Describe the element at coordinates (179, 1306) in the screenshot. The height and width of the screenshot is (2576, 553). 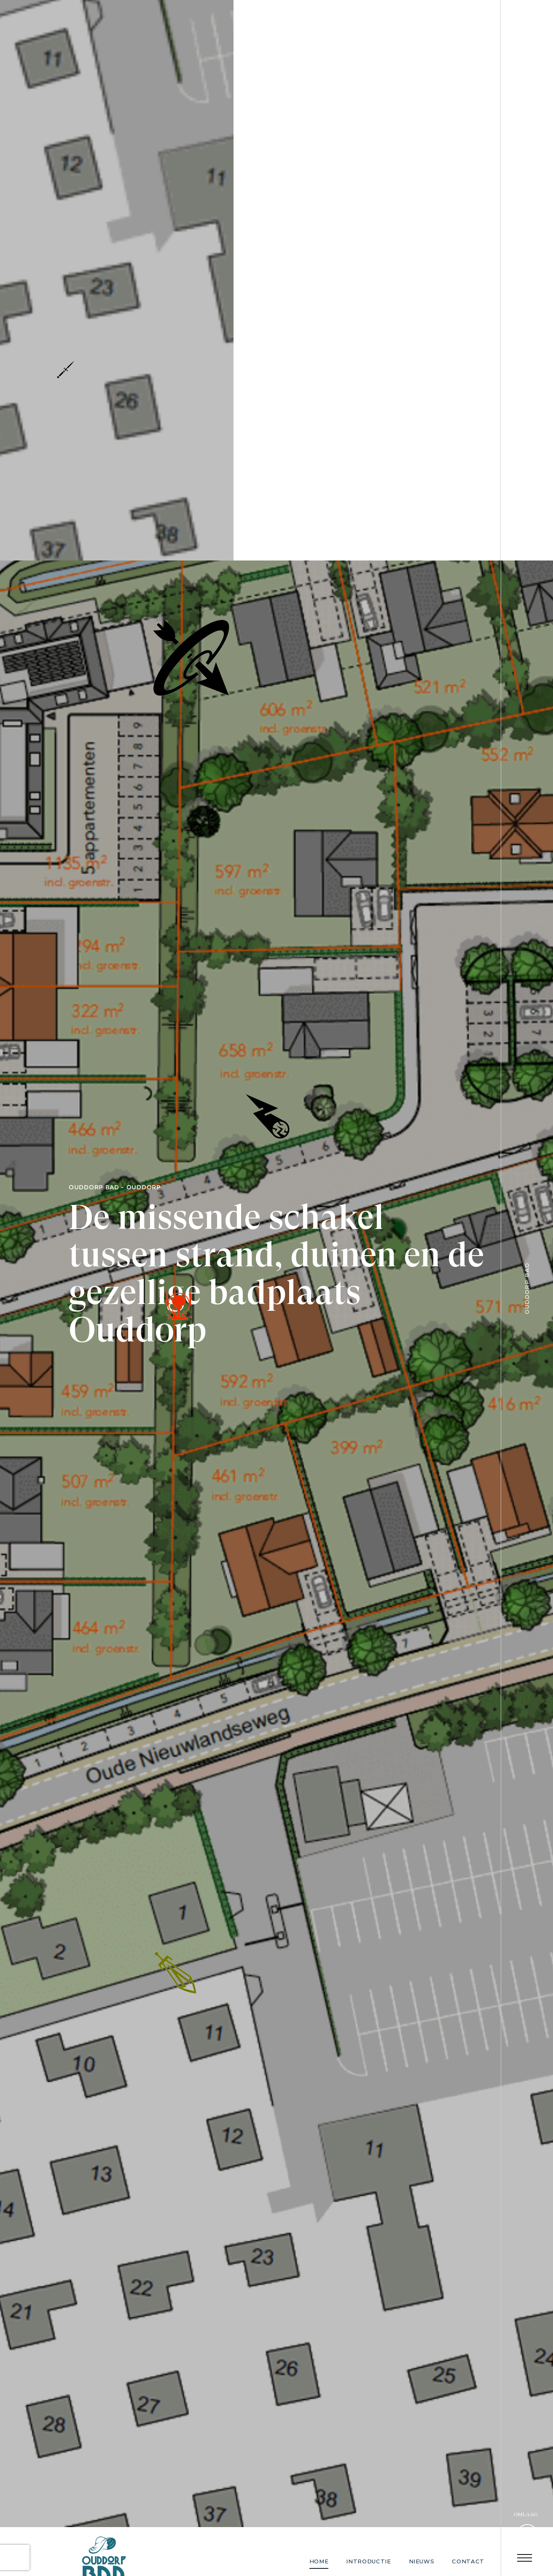
I see `smelting or metalworking process in progress` at that location.